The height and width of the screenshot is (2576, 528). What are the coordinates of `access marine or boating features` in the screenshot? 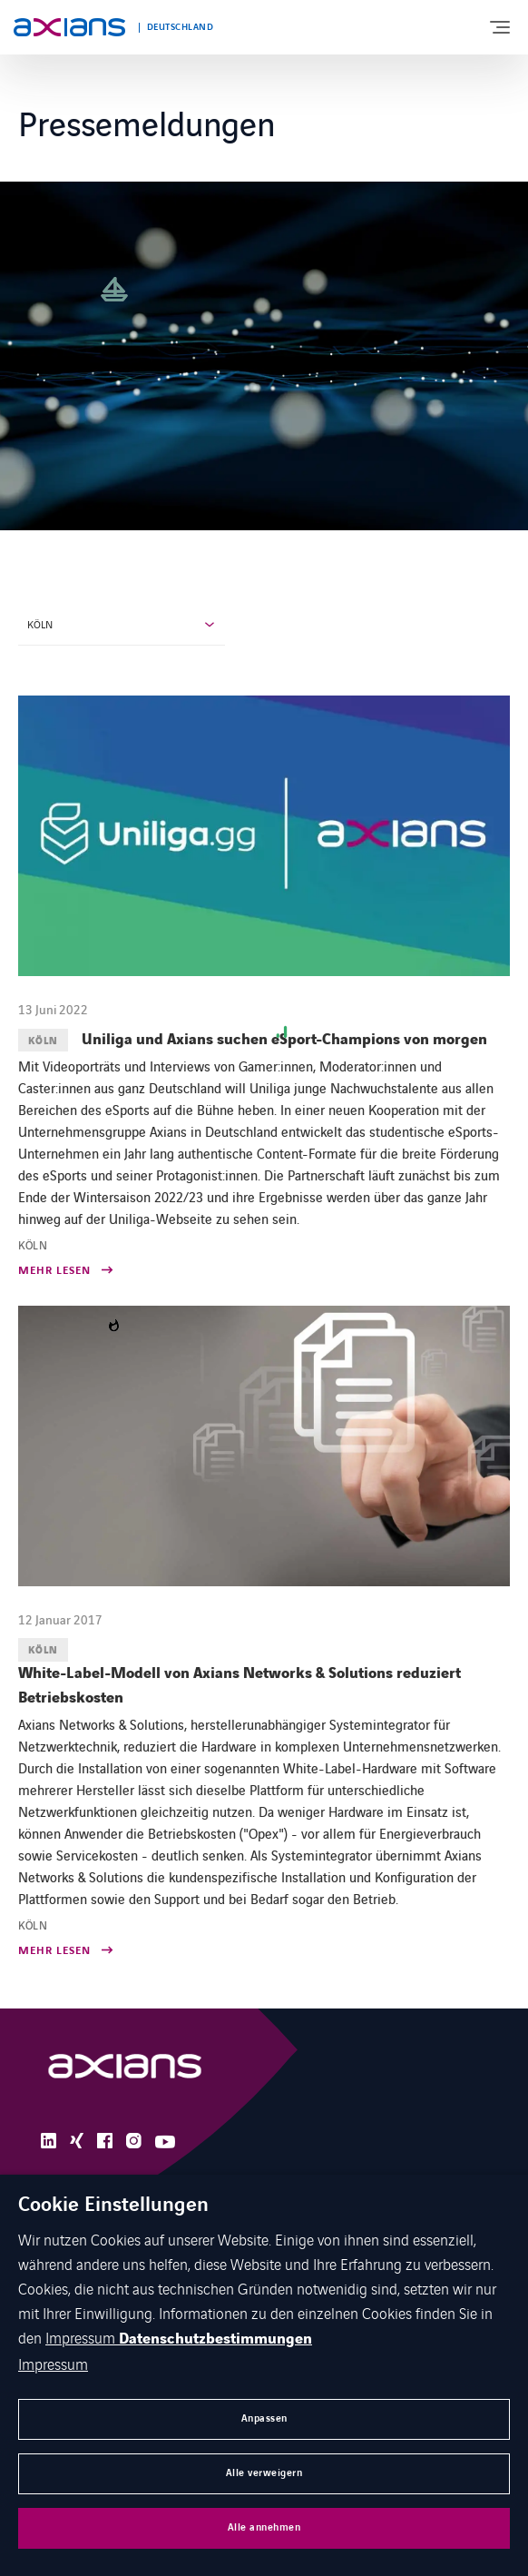 It's located at (114, 291).